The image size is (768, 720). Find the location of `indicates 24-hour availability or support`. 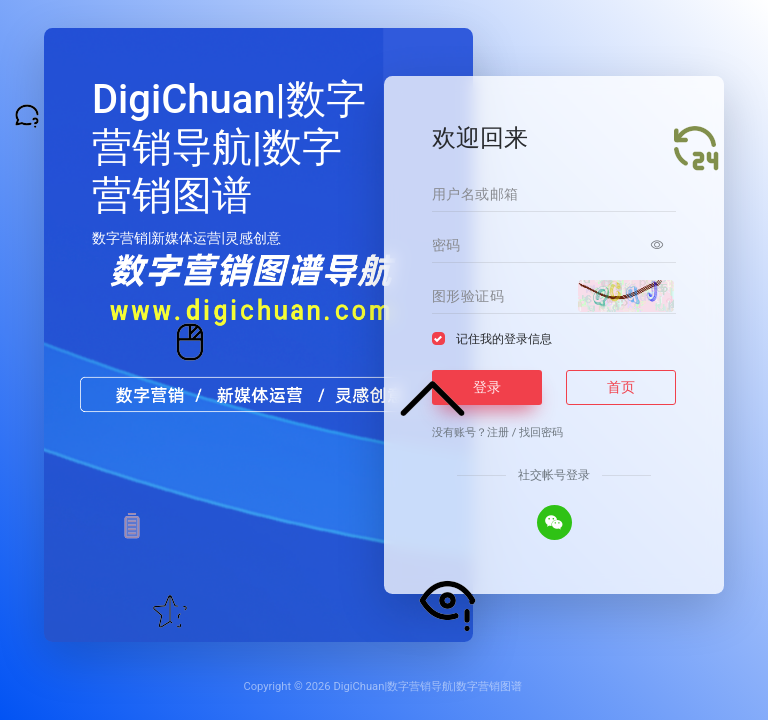

indicates 24-hour availability or support is located at coordinates (695, 147).